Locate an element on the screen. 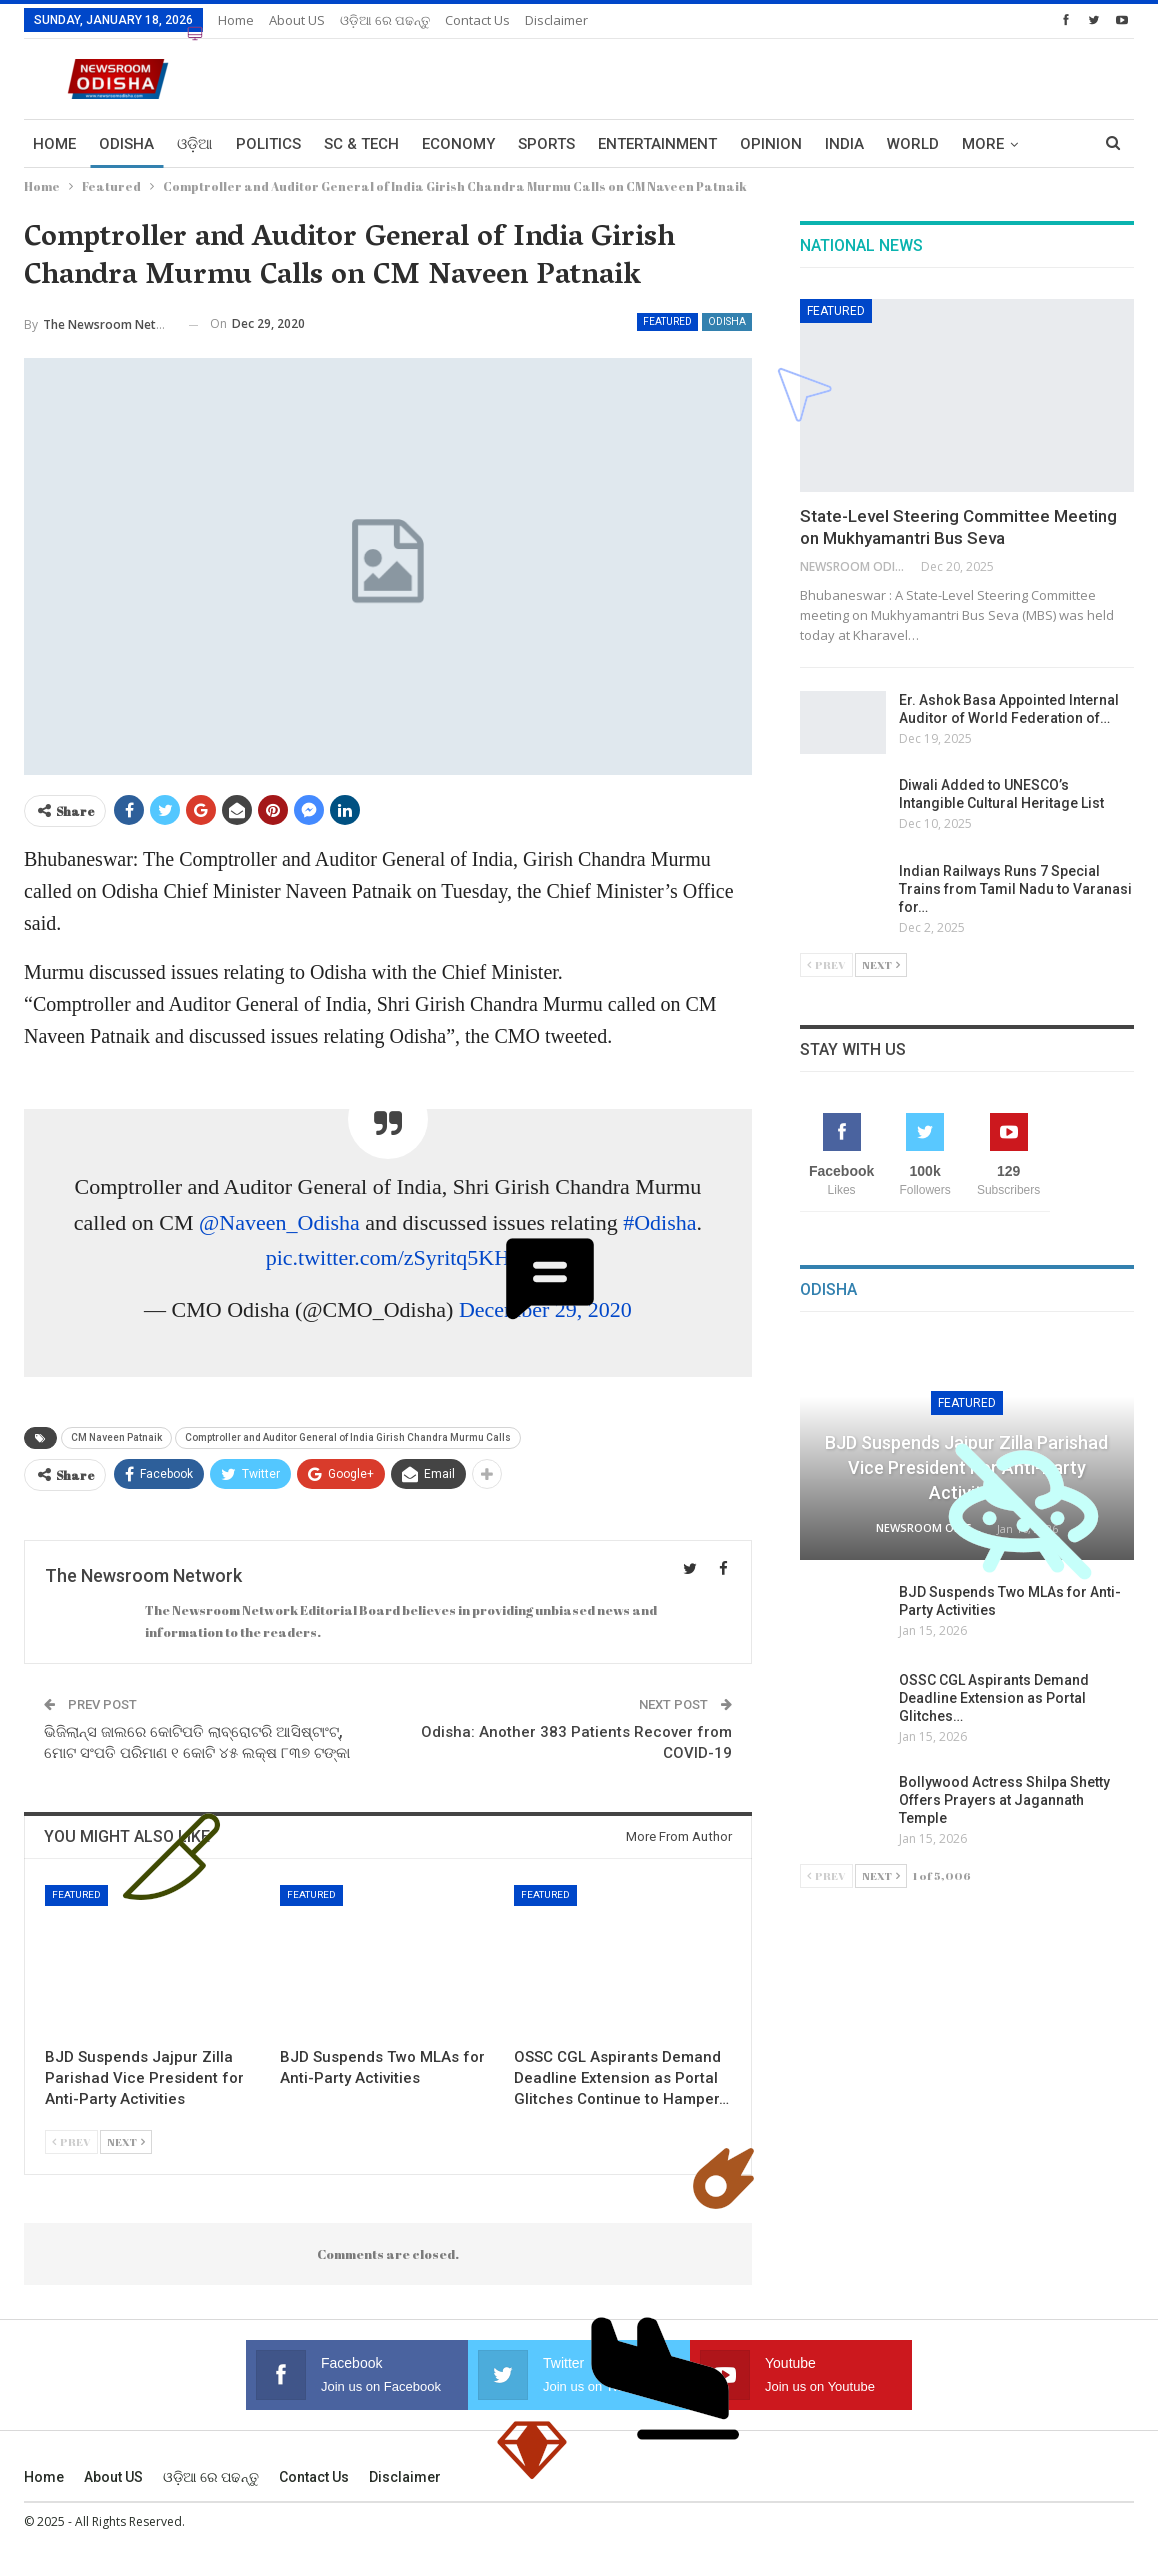  tap to get directions to a destination is located at coordinates (800, 390).